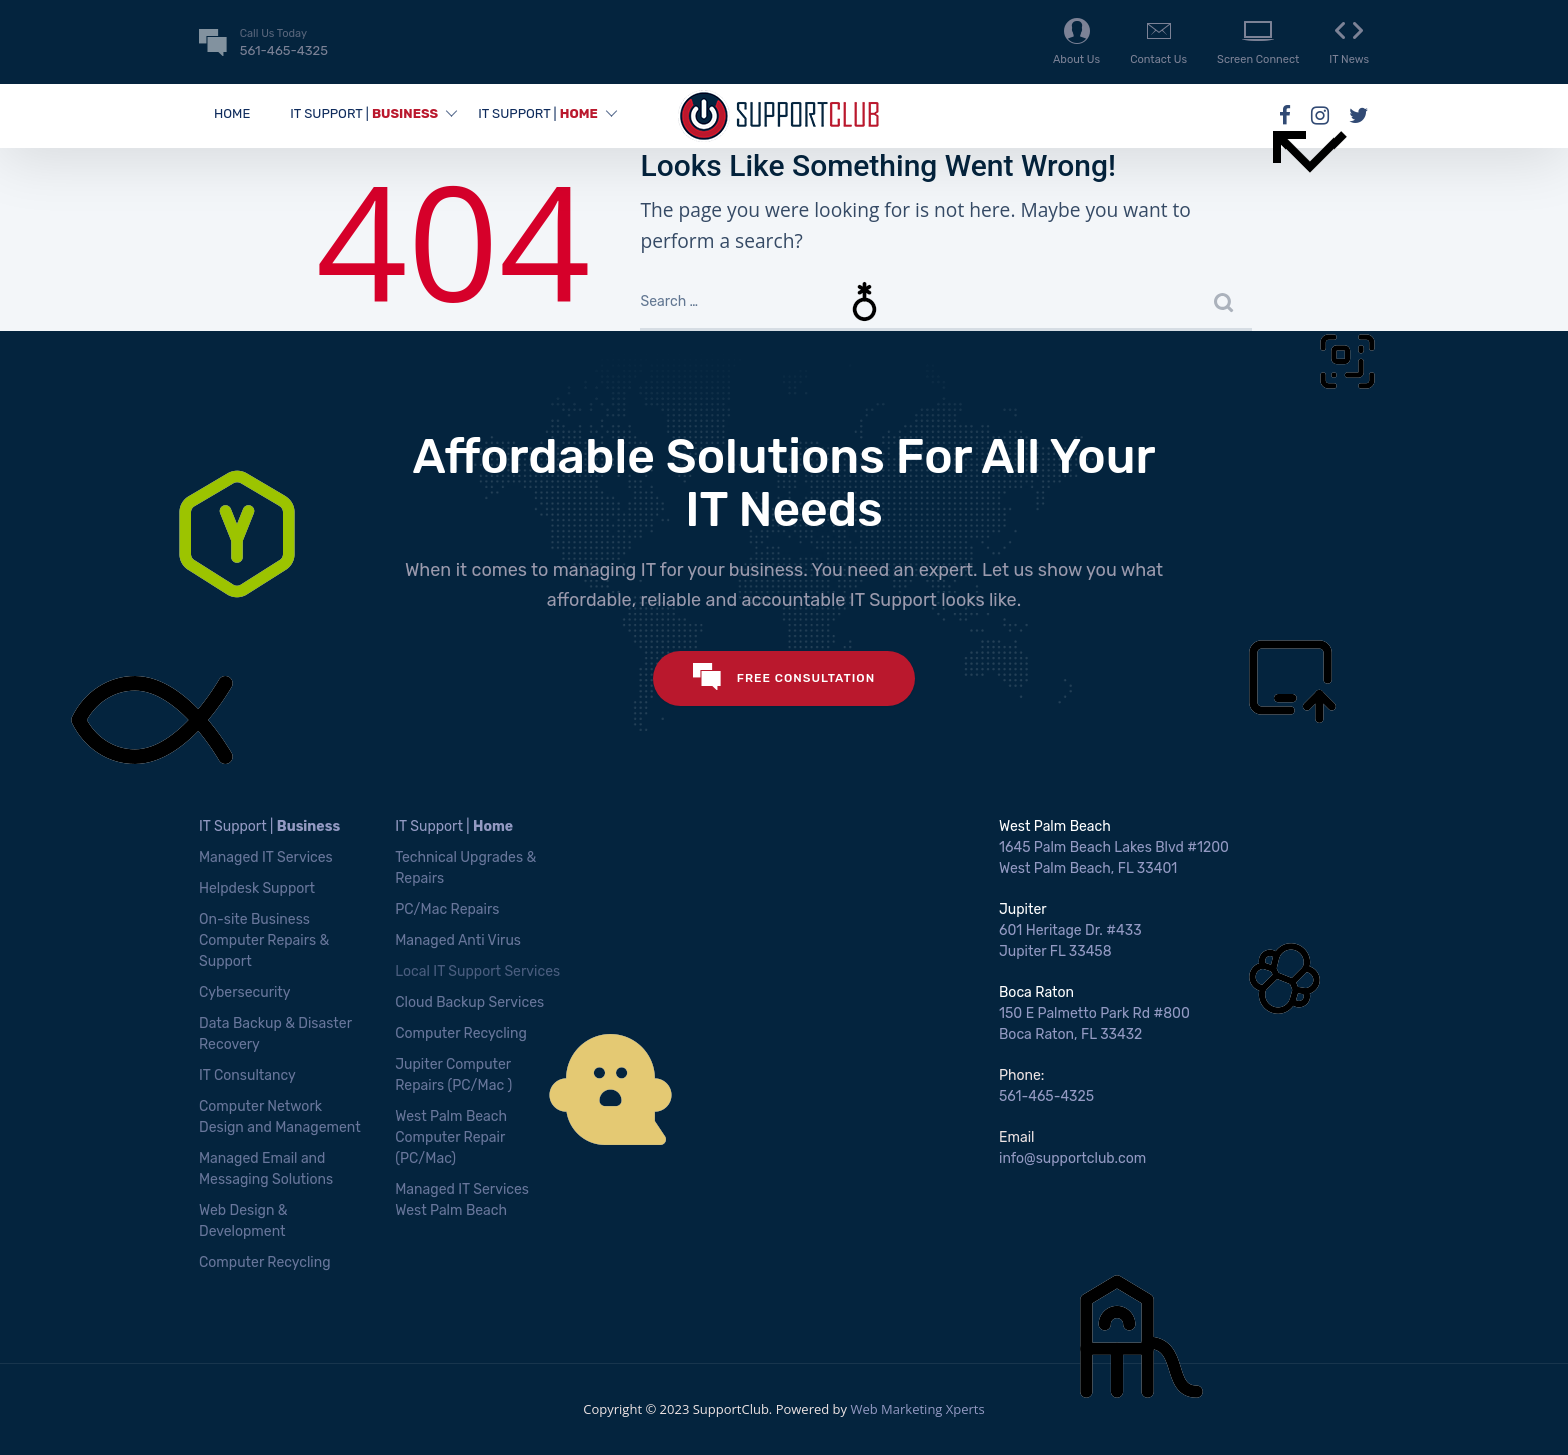  I want to click on elastic (elasticsearch) brand logo, so click(1284, 978).